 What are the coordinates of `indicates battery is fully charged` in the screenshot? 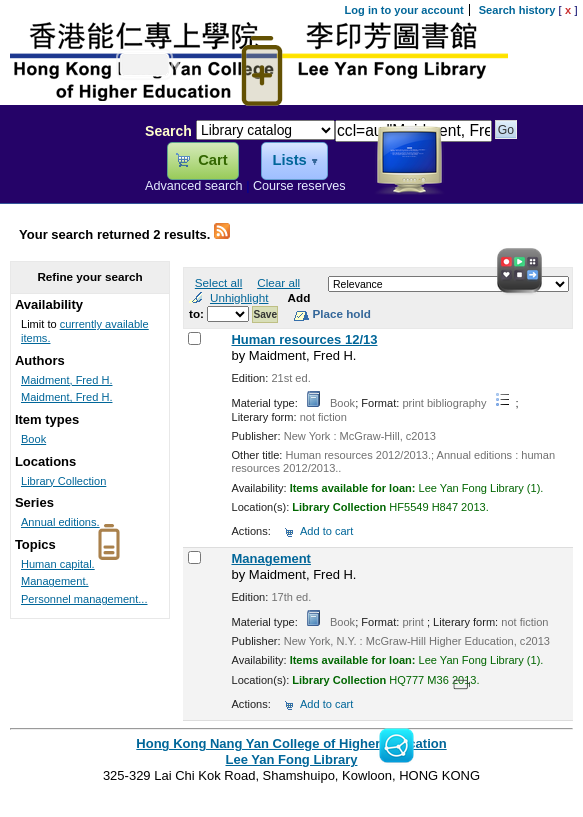 It's located at (147, 64).